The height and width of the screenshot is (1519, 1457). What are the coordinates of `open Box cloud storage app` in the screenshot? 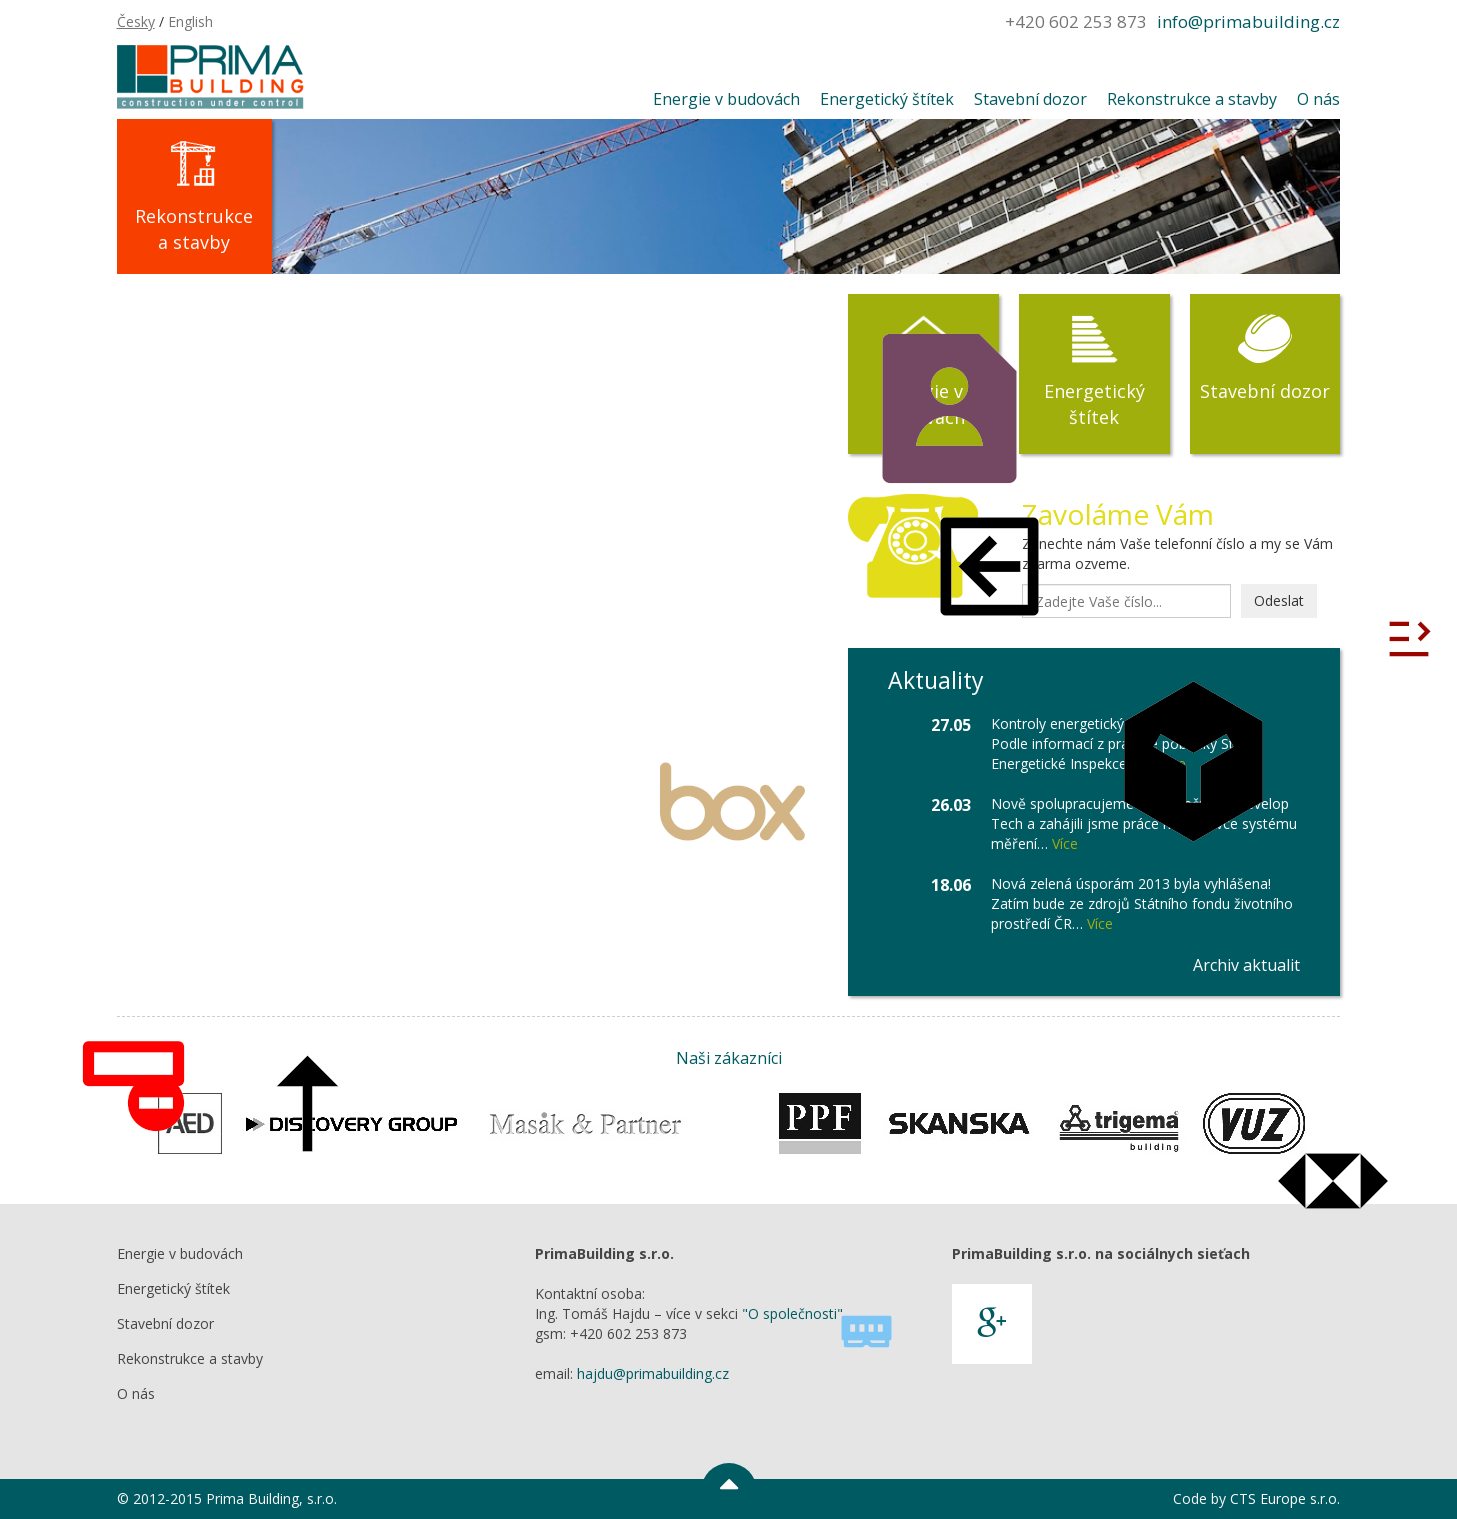 It's located at (732, 801).